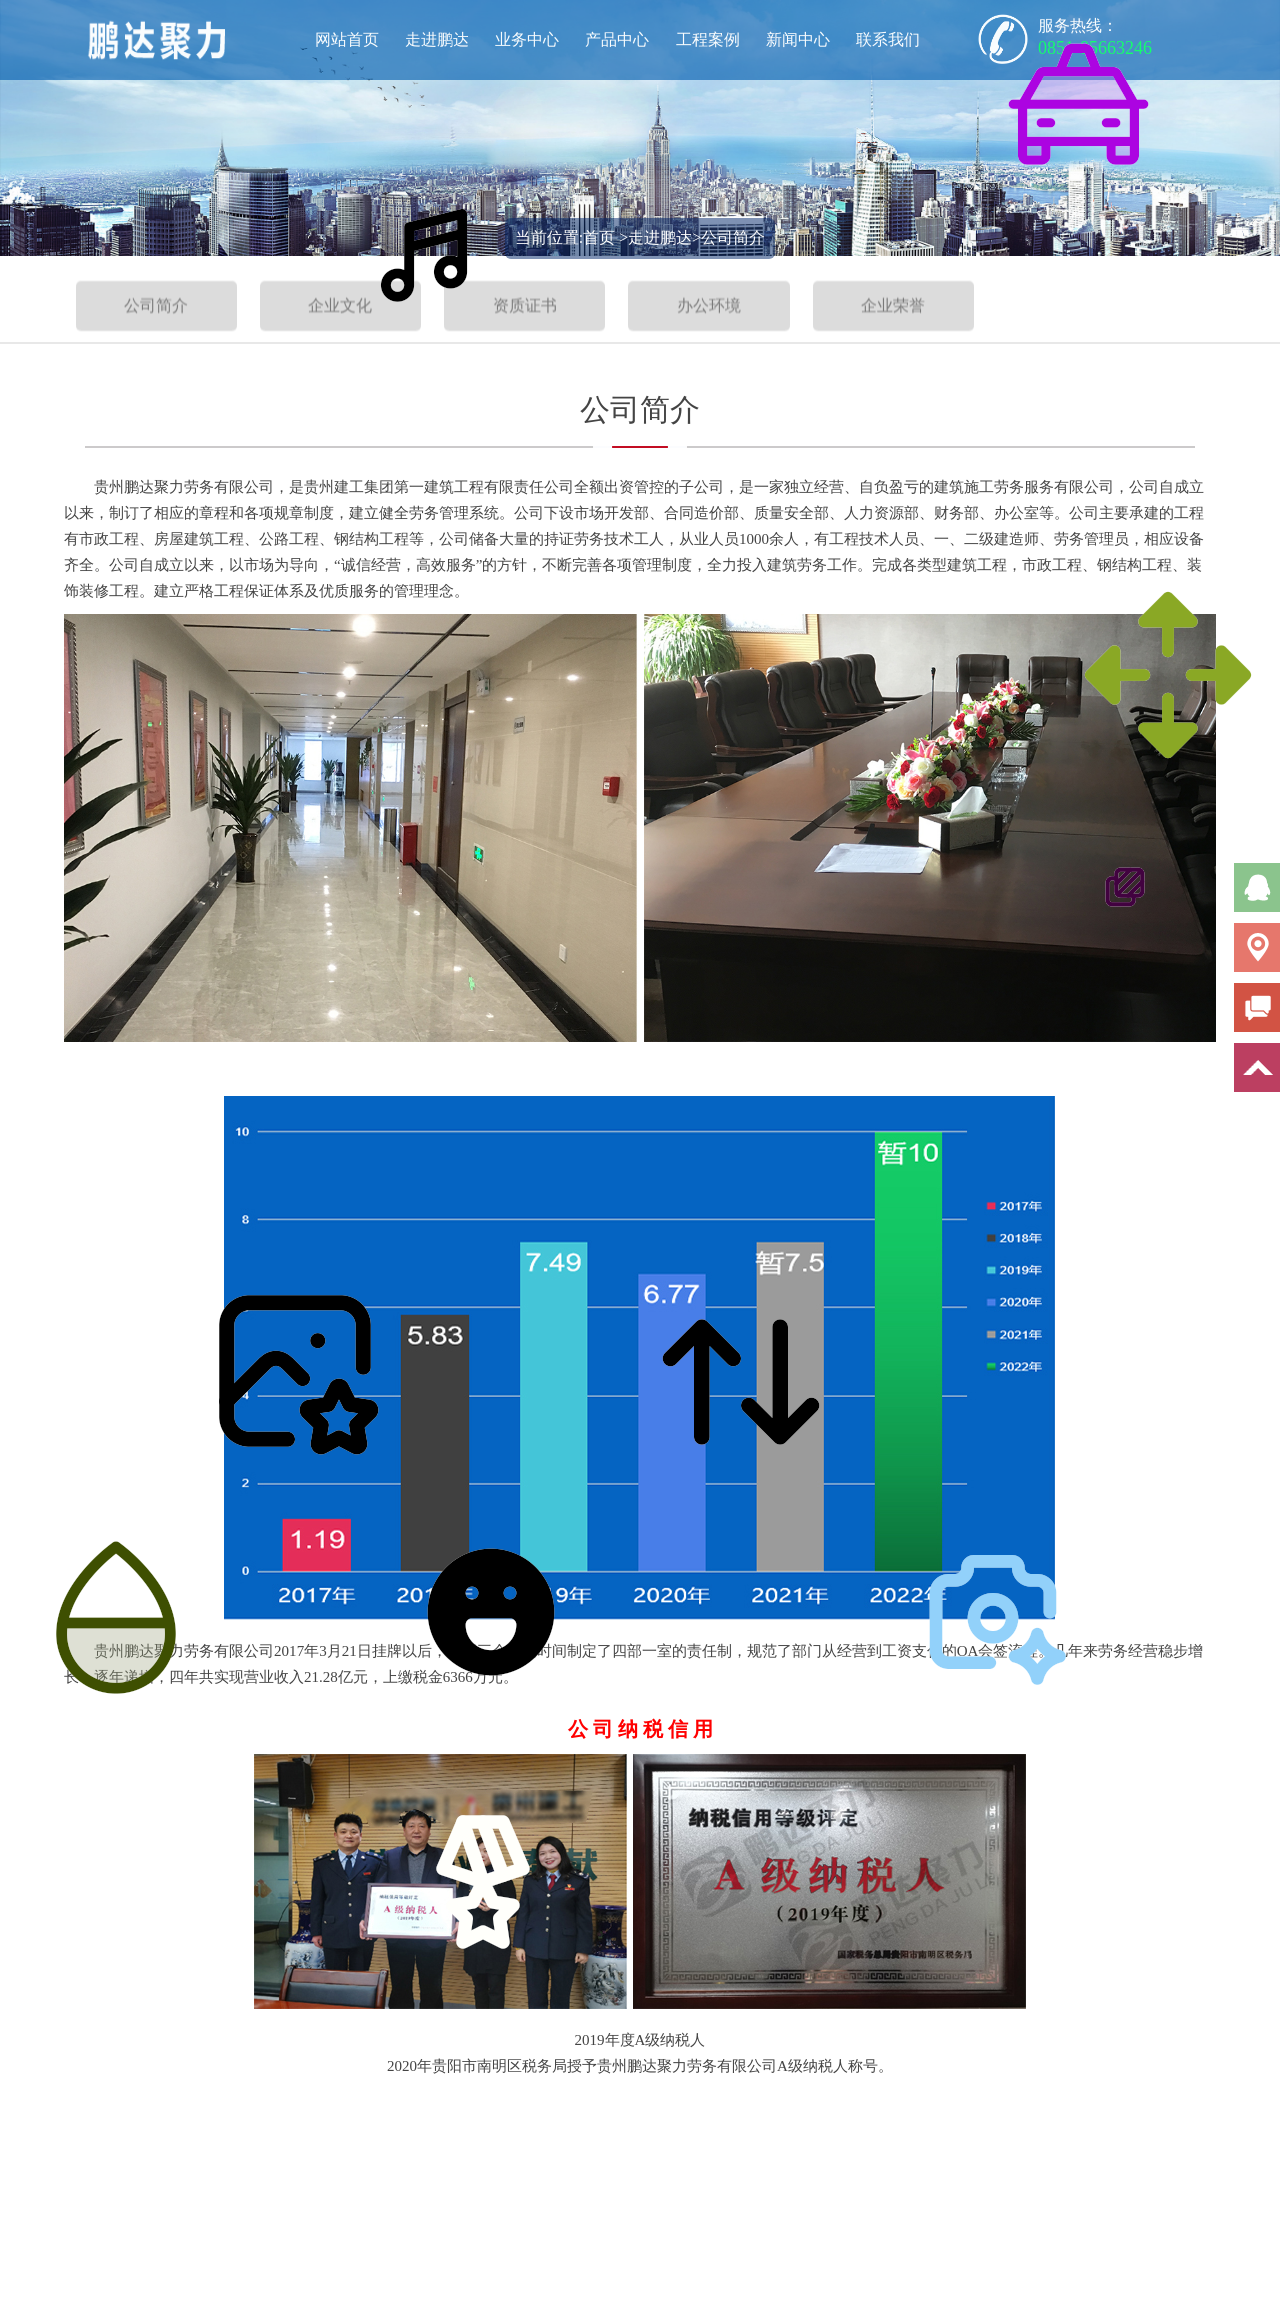 The height and width of the screenshot is (2306, 1280). What do you see at coordinates (1125, 887) in the screenshot?
I see `view selected layers in a design tool` at bounding box center [1125, 887].